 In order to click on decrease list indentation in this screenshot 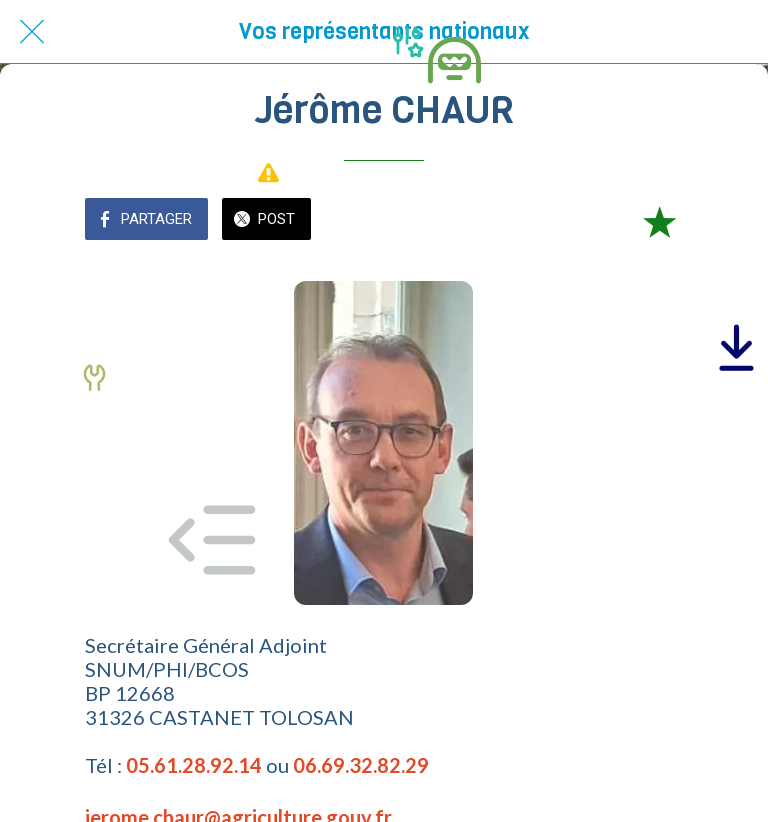, I will do `click(212, 540)`.